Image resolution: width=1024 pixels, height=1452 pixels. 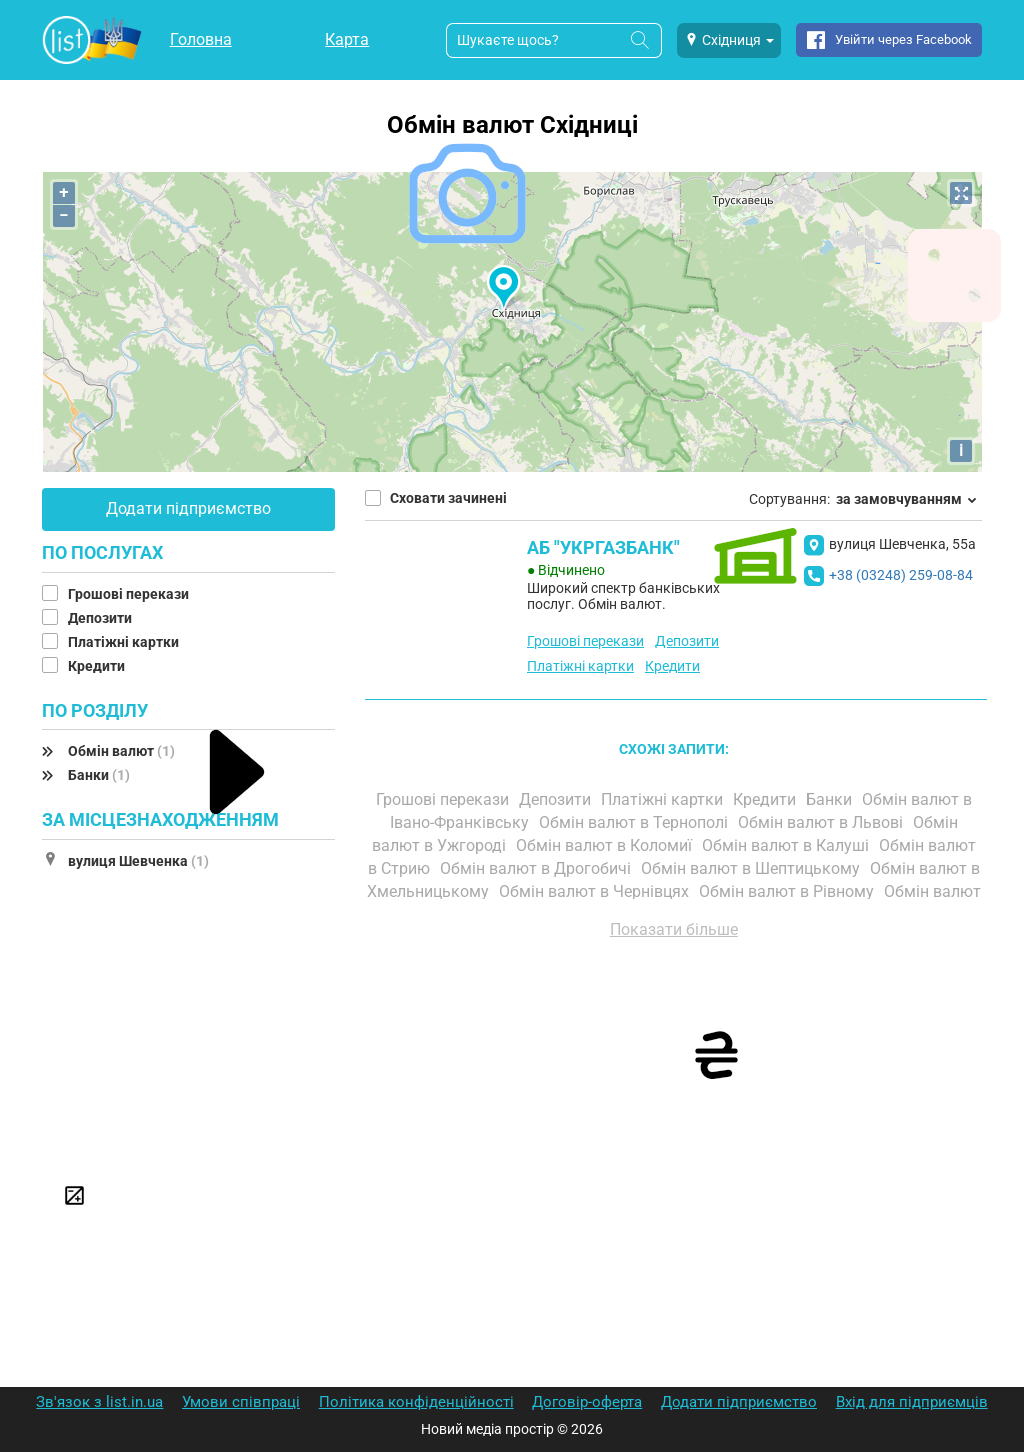 I want to click on adjust image exposure settings, so click(x=74, y=1195).